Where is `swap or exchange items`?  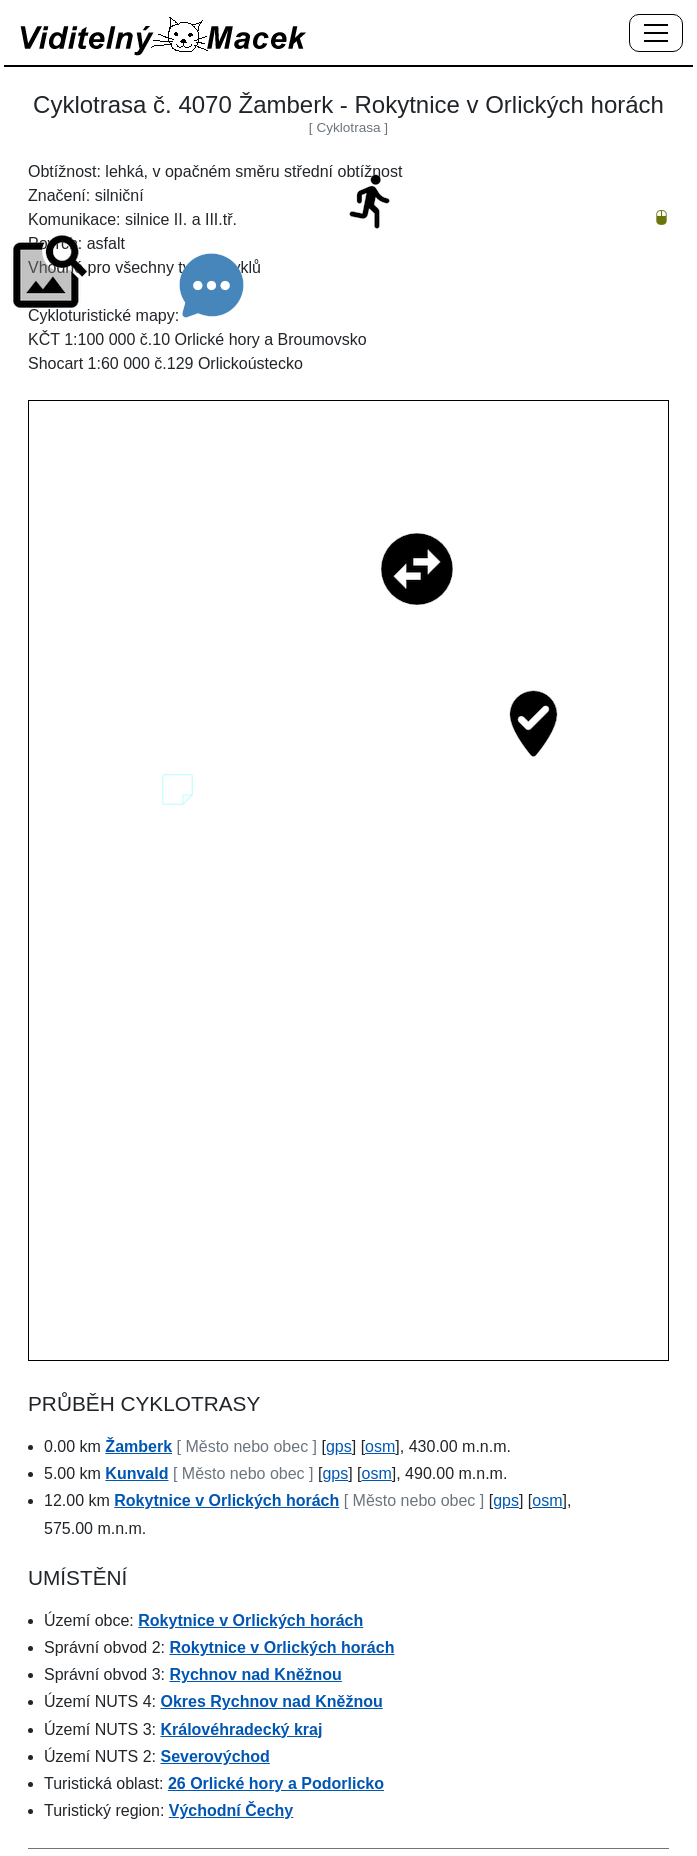
swap or exchange items is located at coordinates (417, 569).